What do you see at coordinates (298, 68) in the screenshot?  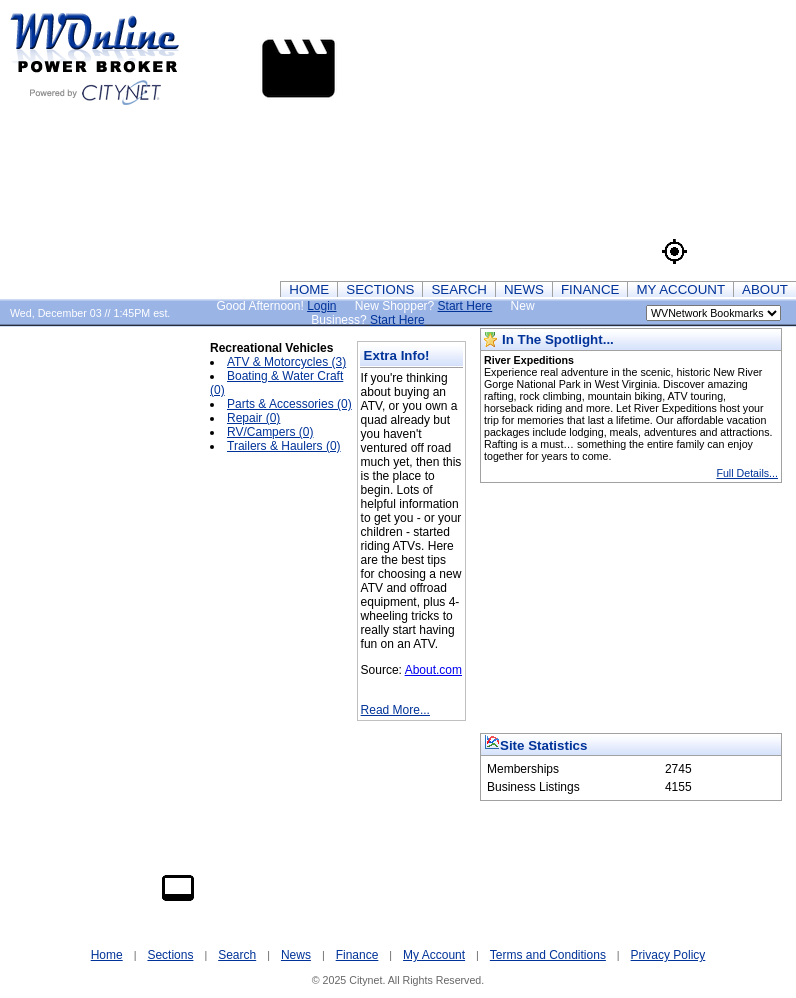 I see `access video or movie content` at bounding box center [298, 68].